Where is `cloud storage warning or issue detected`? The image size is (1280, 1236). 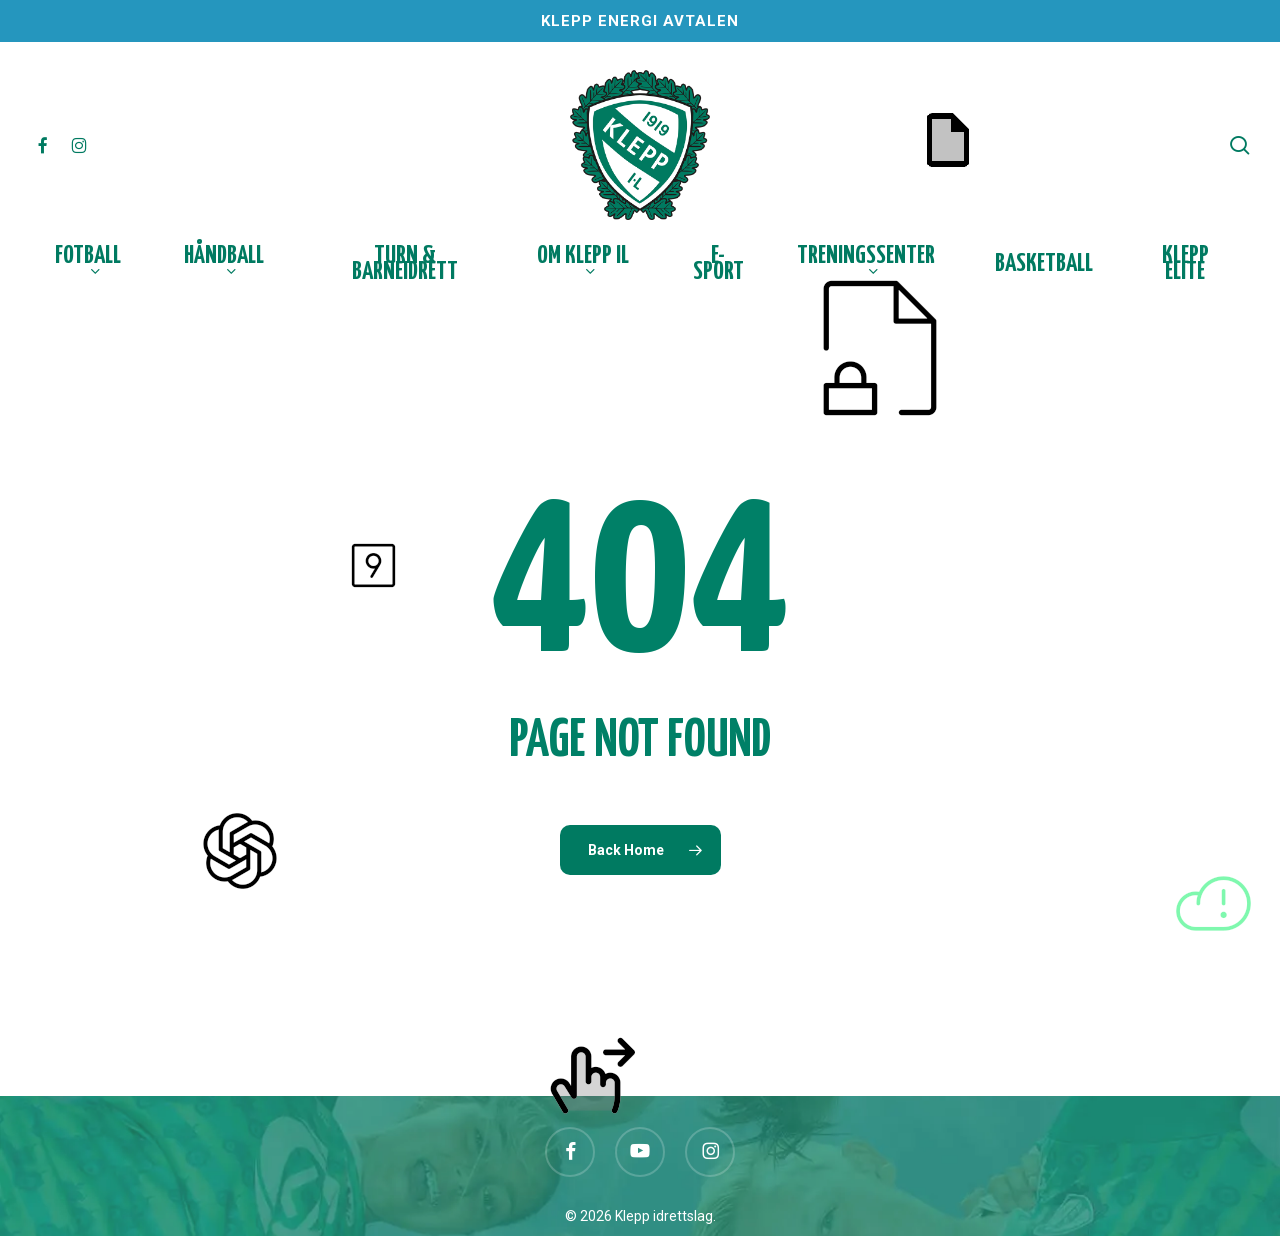
cloud storage warning or issue detected is located at coordinates (1213, 903).